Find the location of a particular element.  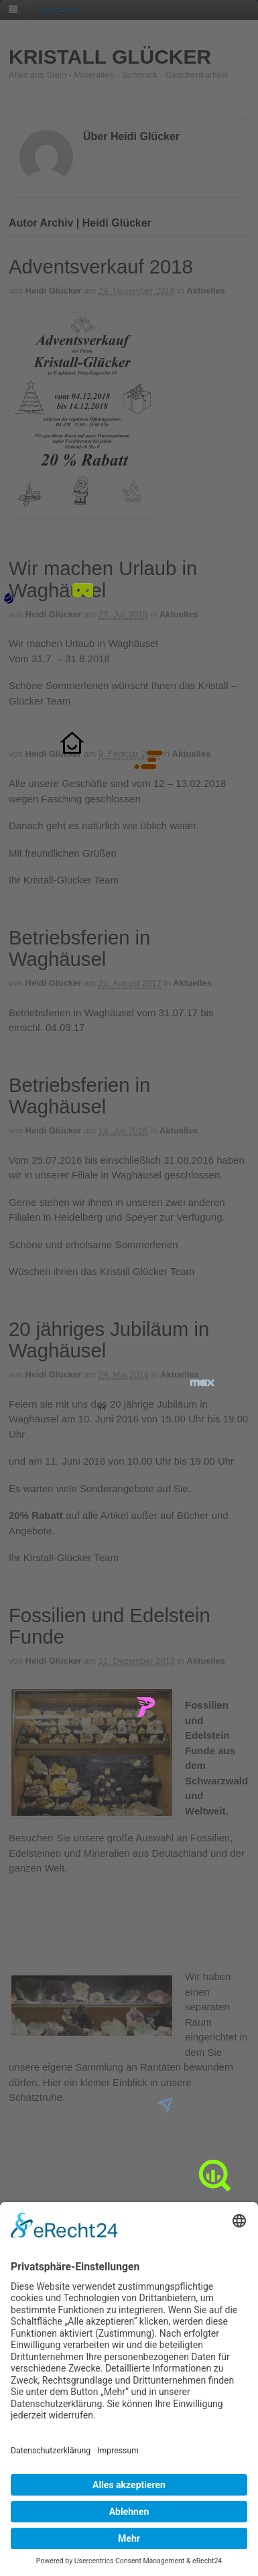

send a message is located at coordinates (165, 2105).